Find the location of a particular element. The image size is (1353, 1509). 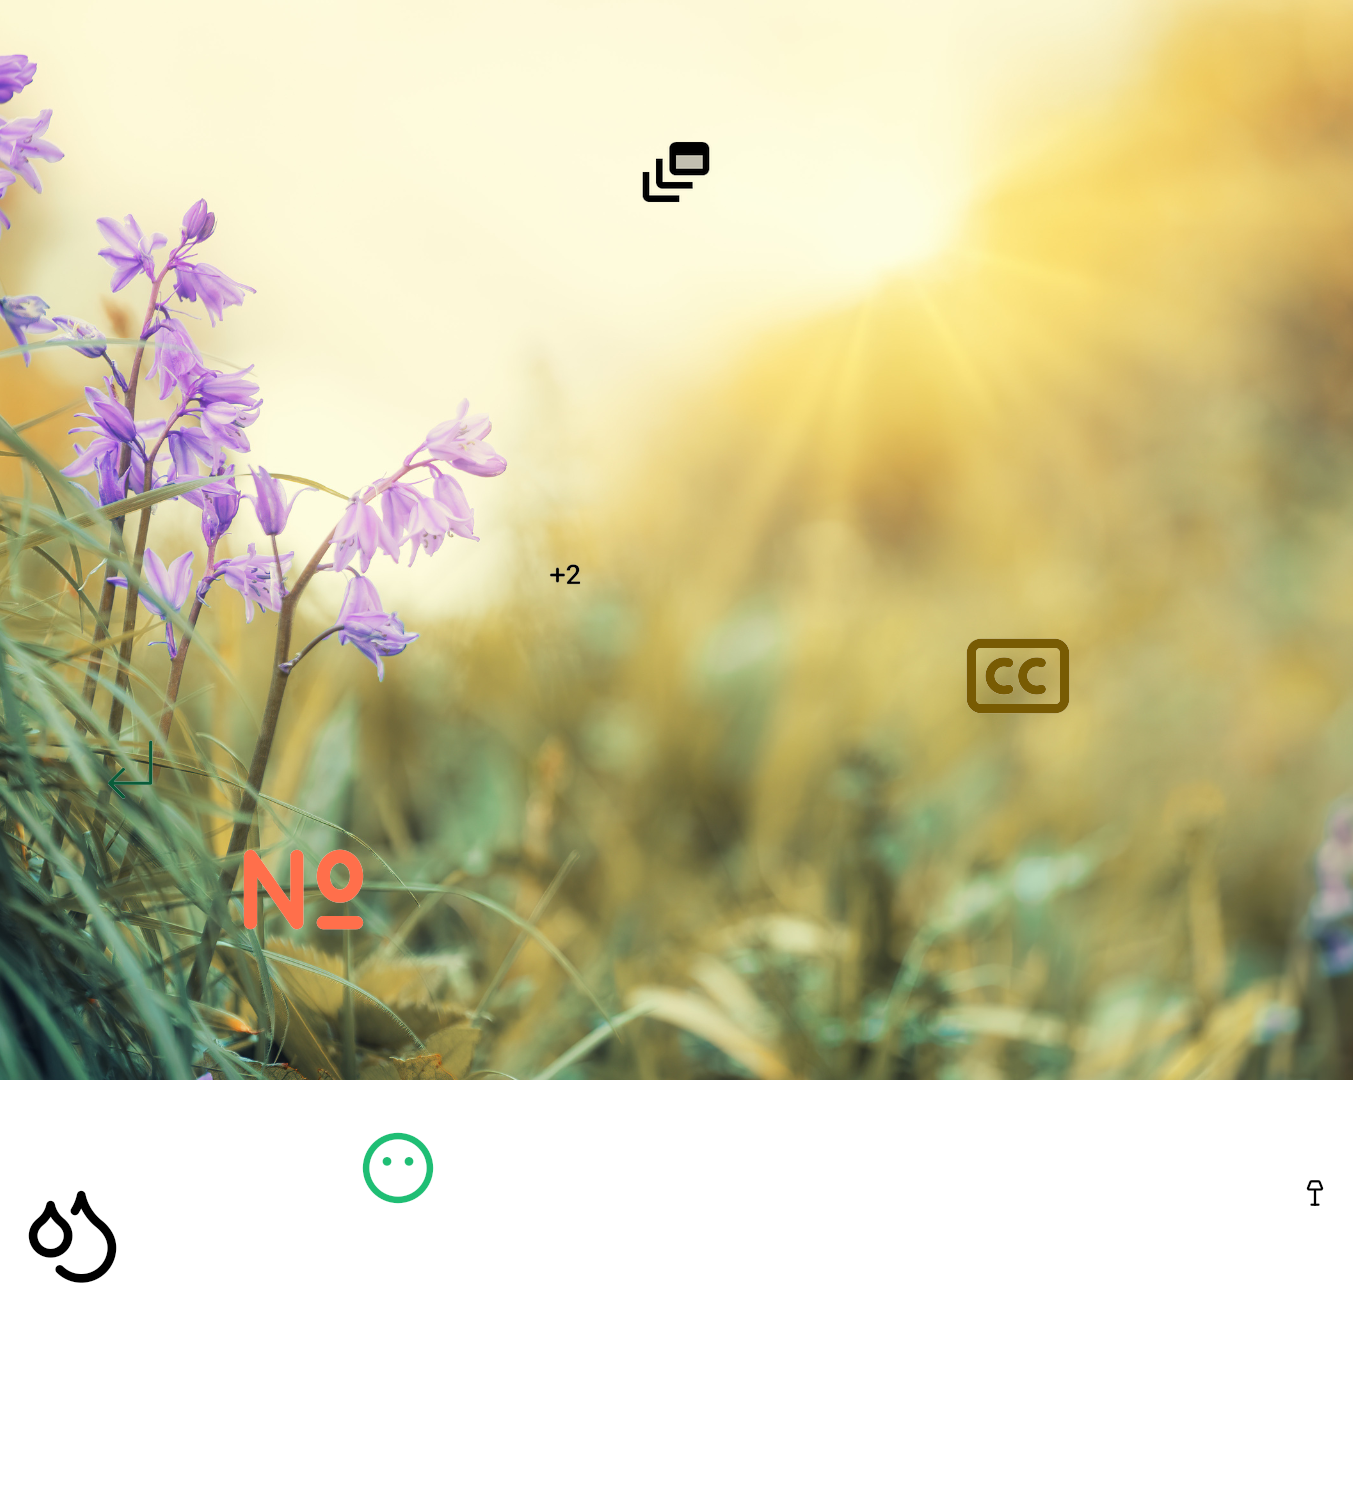

insert a number or numero symbol is located at coordinates (303, 889).